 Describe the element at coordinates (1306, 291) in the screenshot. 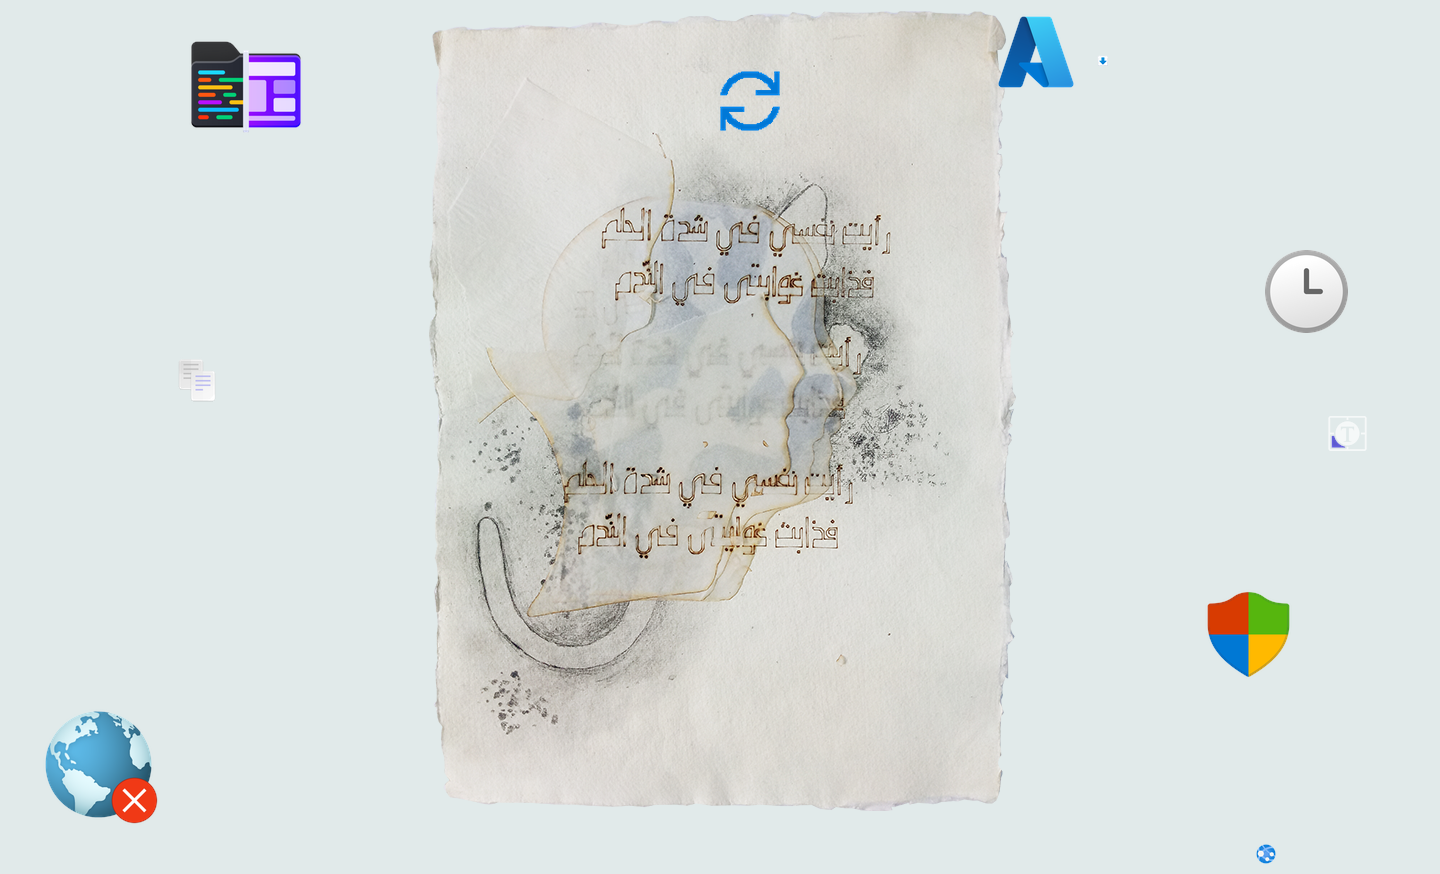

I see `indicates a time-sensitive or scheduled item` at that location.